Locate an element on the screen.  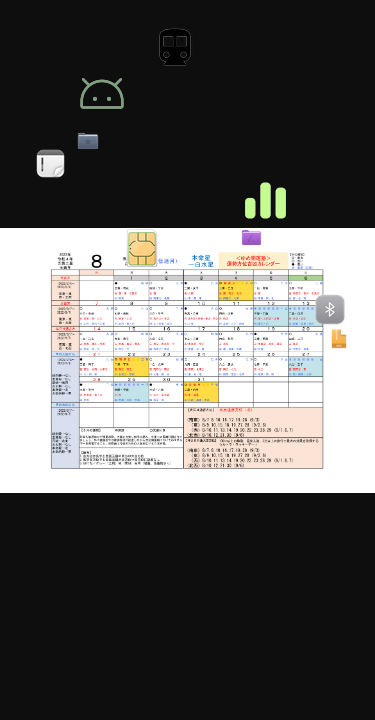
view analytics or statistics is located at coordinates (265, 200).